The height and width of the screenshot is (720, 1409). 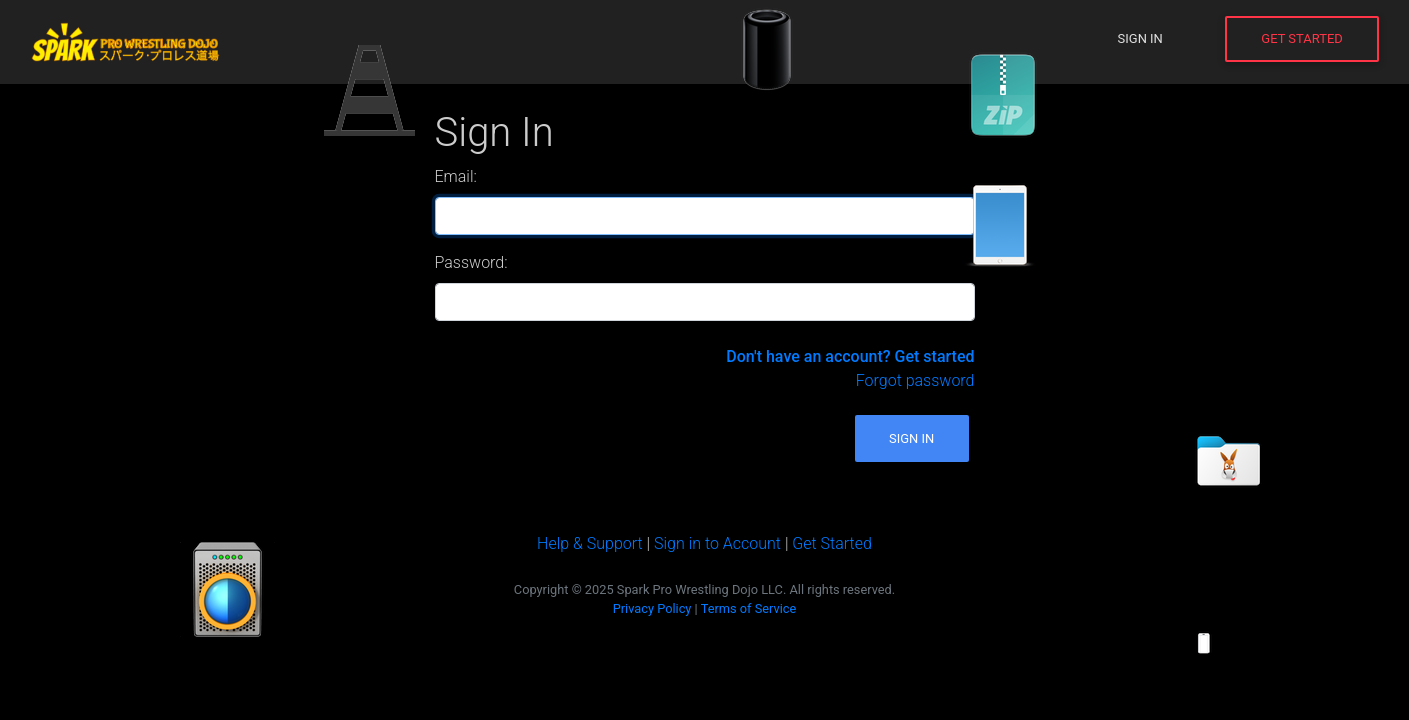 What do you see at coordinates (227, 589) in the screenshot?
I see `access RAID 1 storage configuration` at bounding box center [227, 589].